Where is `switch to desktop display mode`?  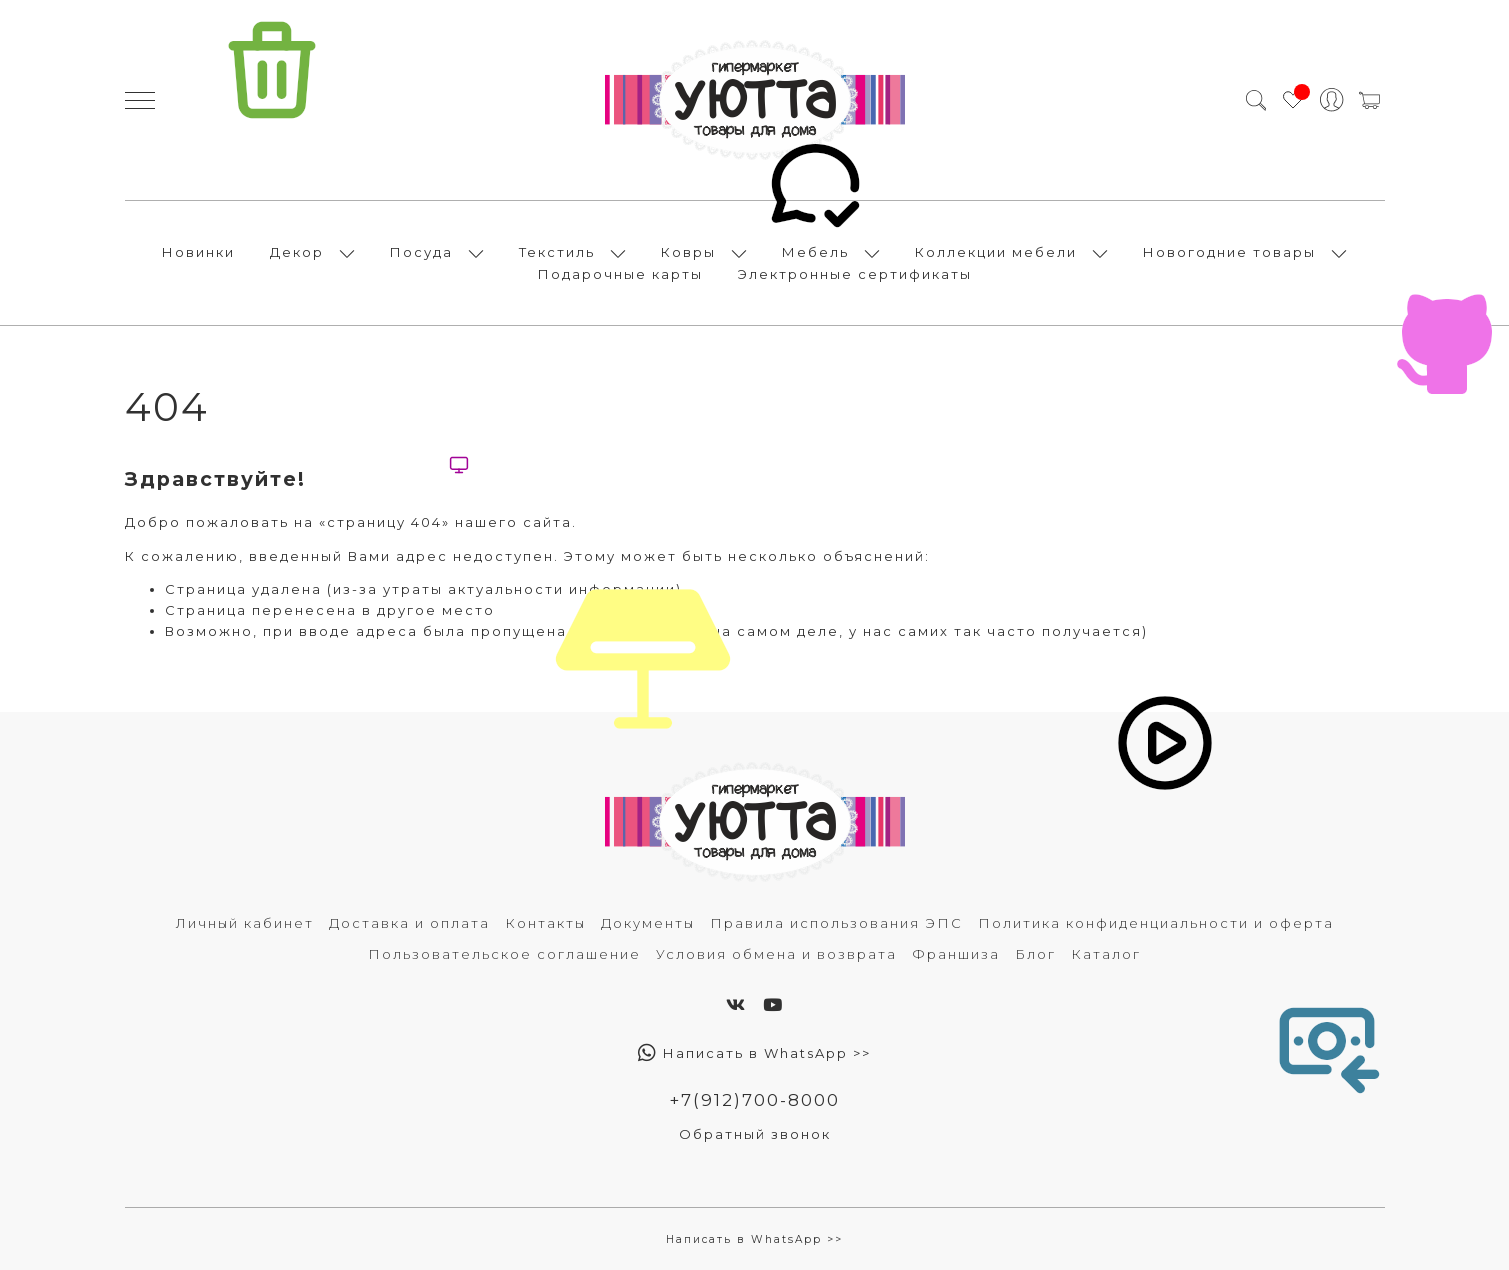
switch to desktop display mode is located at coordinates (459, 465).